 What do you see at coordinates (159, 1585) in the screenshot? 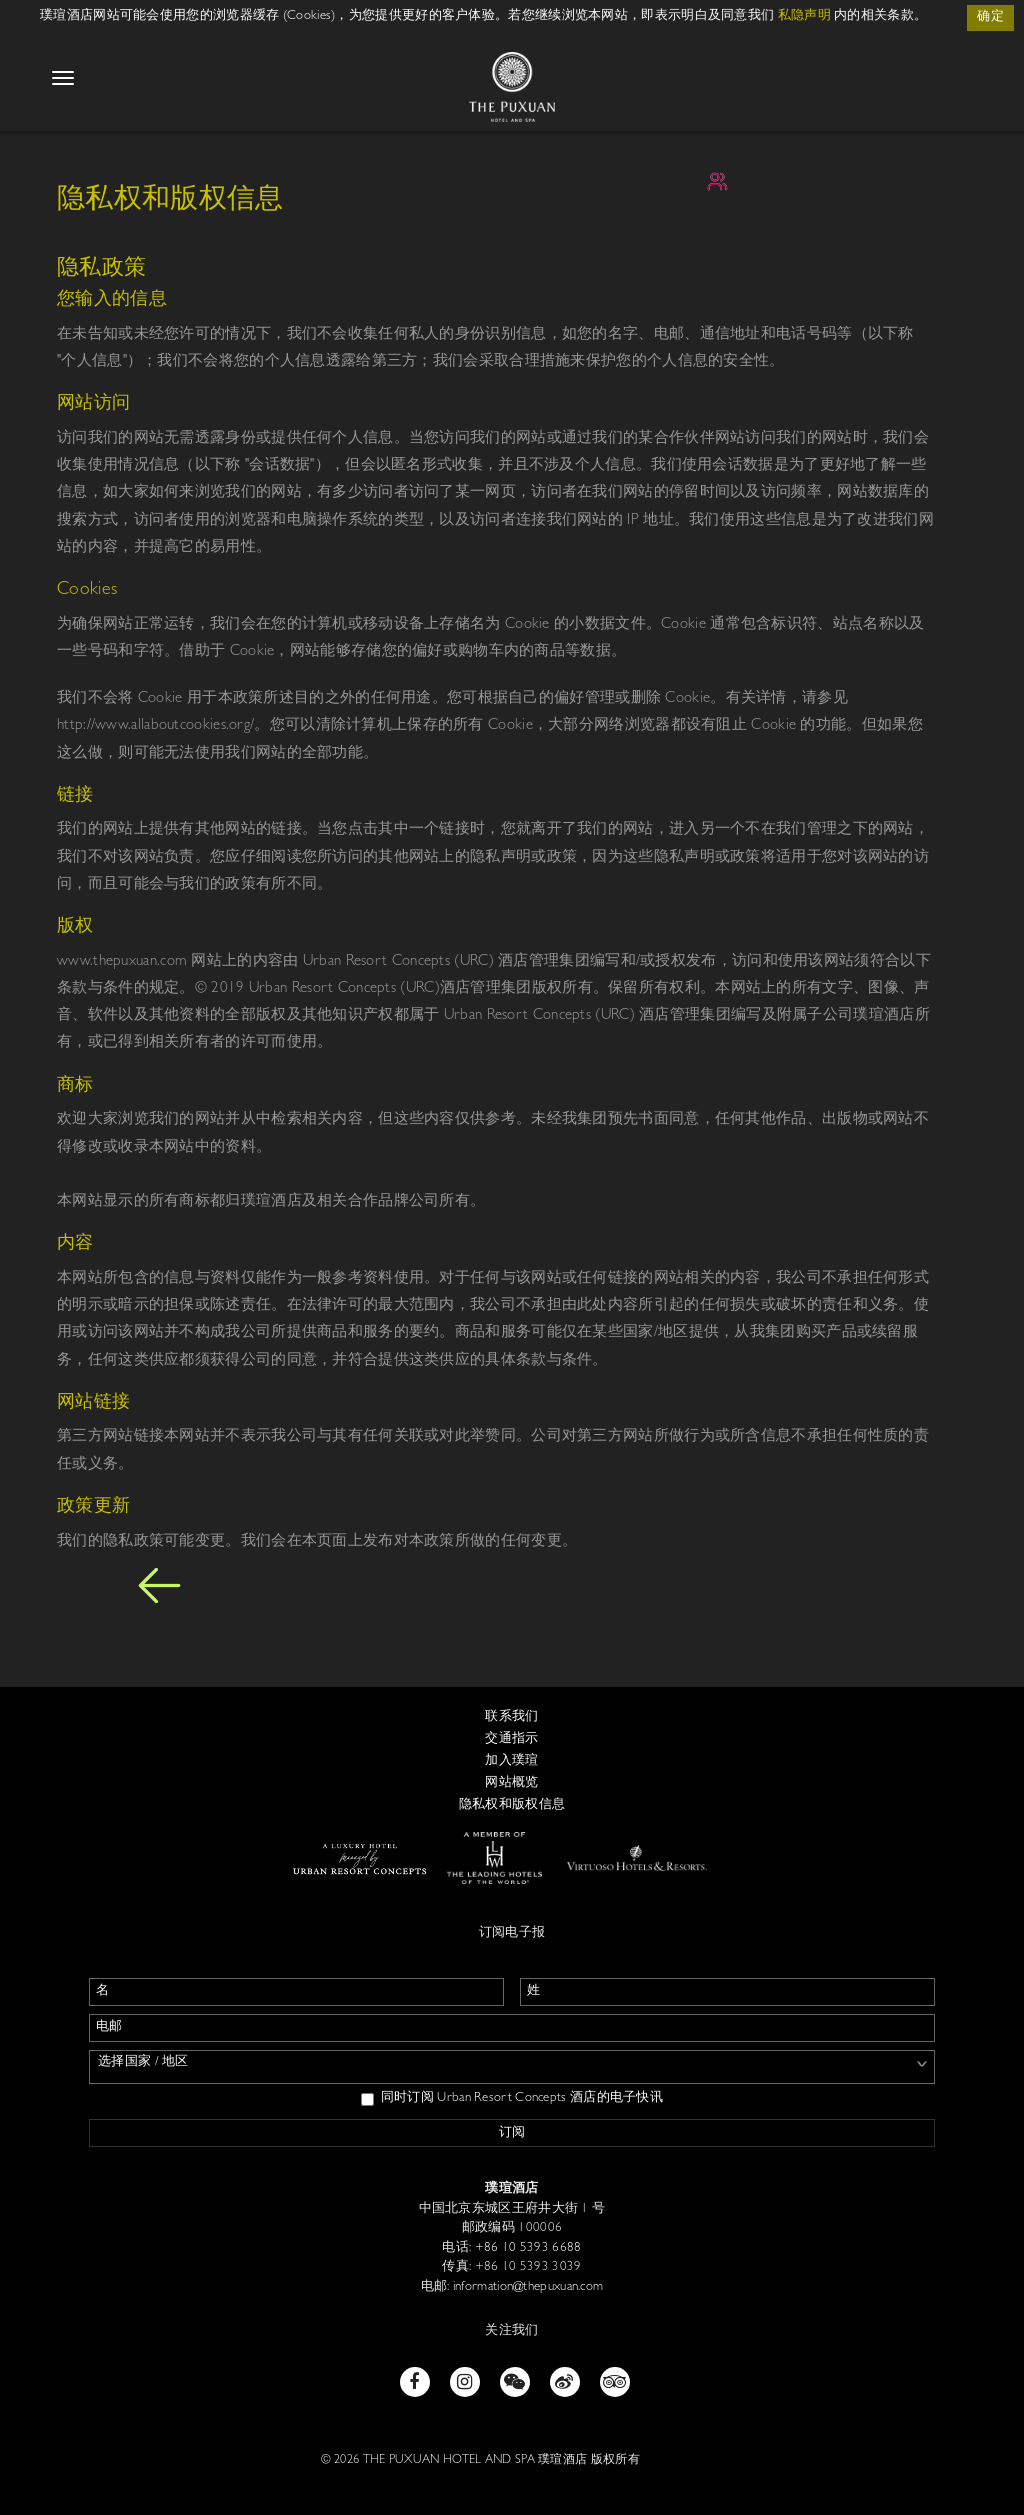
I see `go back to the previous screen` at bounding box center [159, 1585].